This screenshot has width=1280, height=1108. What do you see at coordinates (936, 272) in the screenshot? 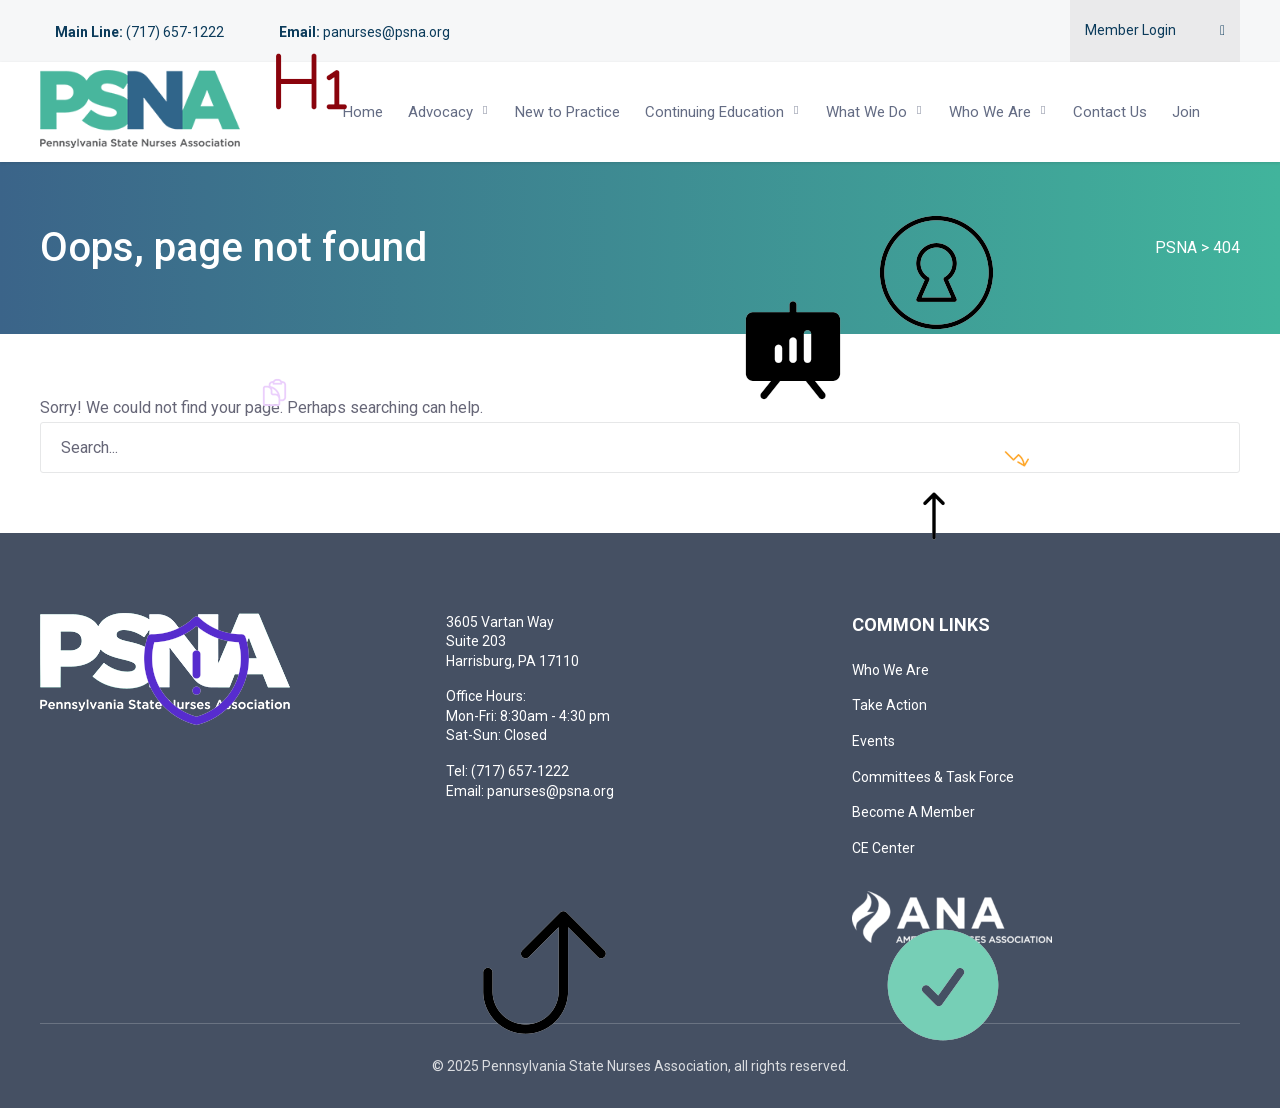
I see `access security or privacy settings` at bounding box center [936, 272].